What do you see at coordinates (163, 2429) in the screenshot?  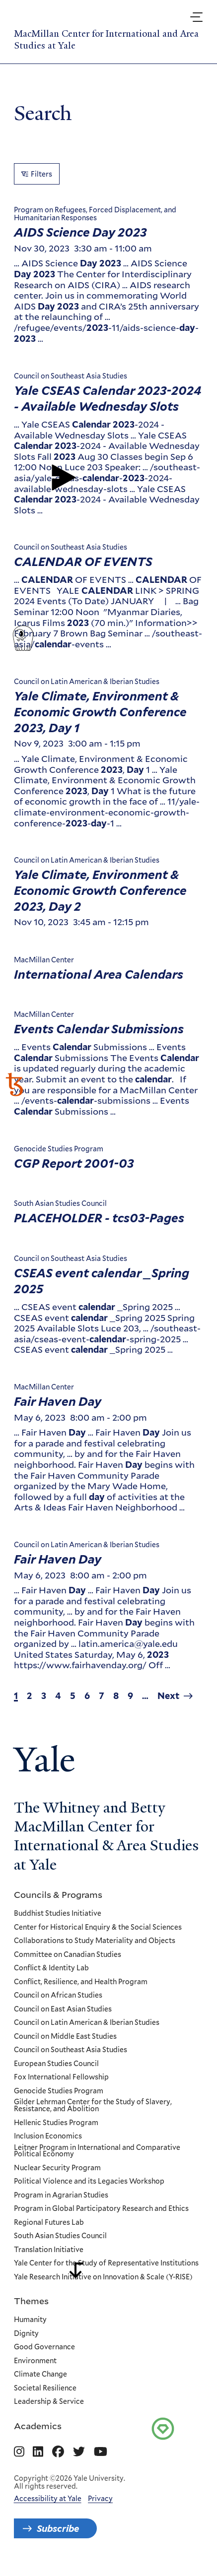 I see `copper cryptocurrency or token indicator` at bounding box center [163, 2429].